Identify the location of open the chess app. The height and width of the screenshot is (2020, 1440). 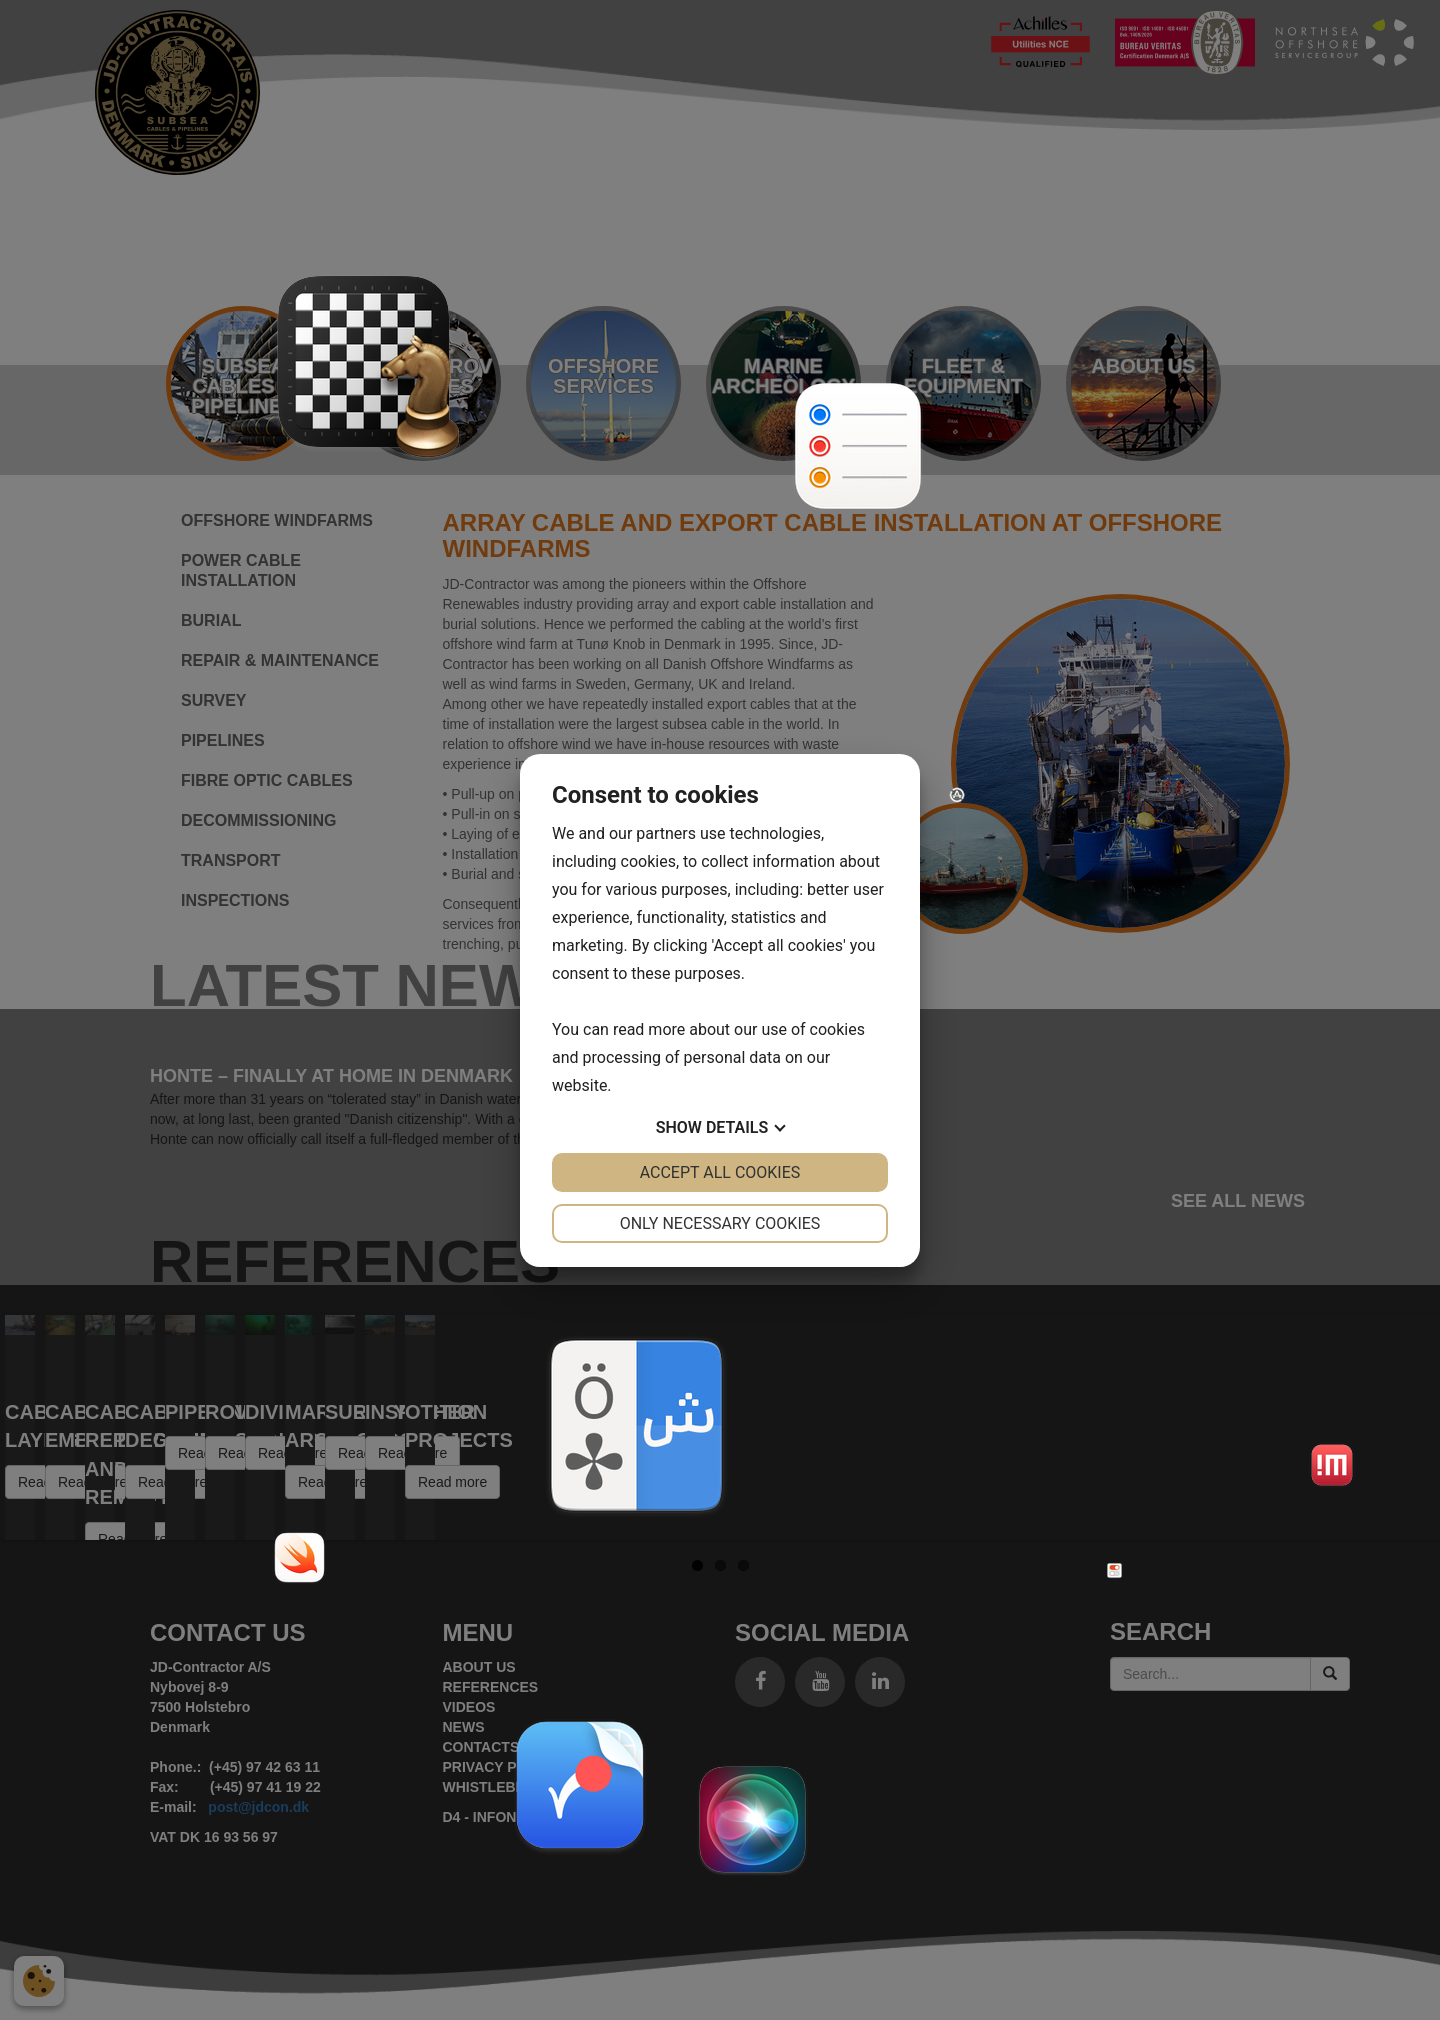
(363, 361).